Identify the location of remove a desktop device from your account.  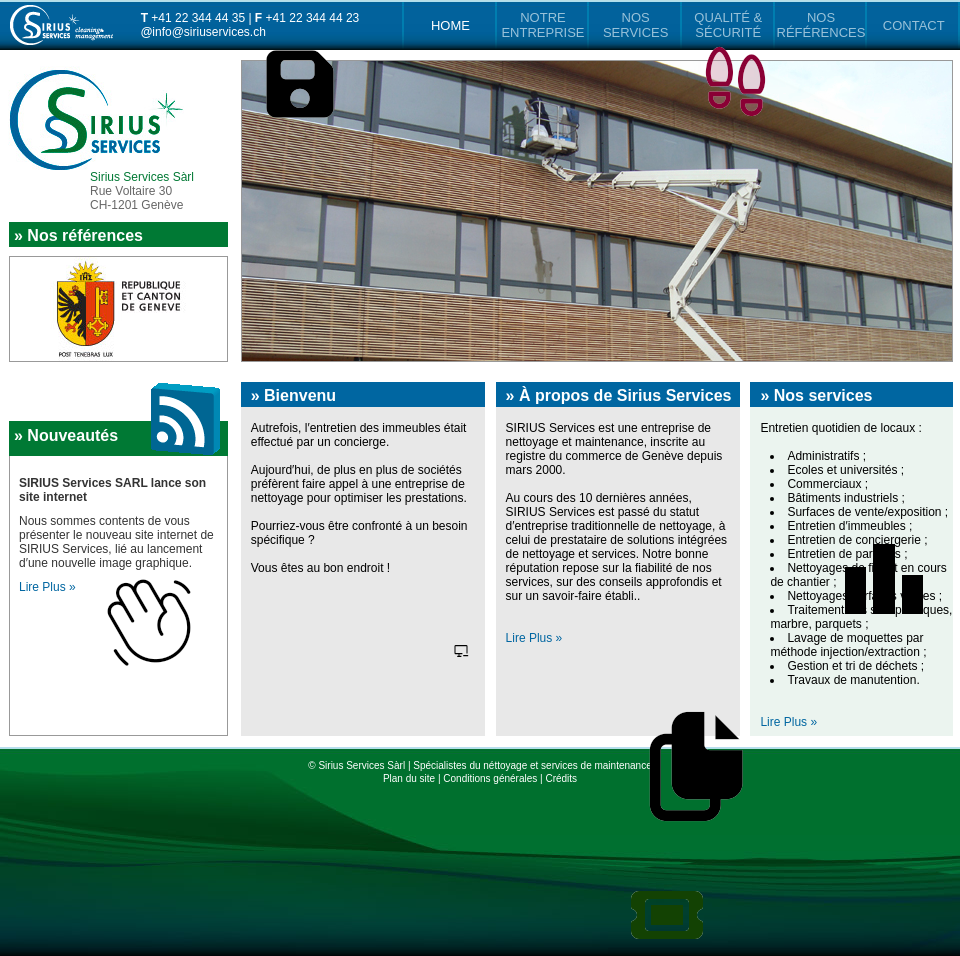
(461, 651).